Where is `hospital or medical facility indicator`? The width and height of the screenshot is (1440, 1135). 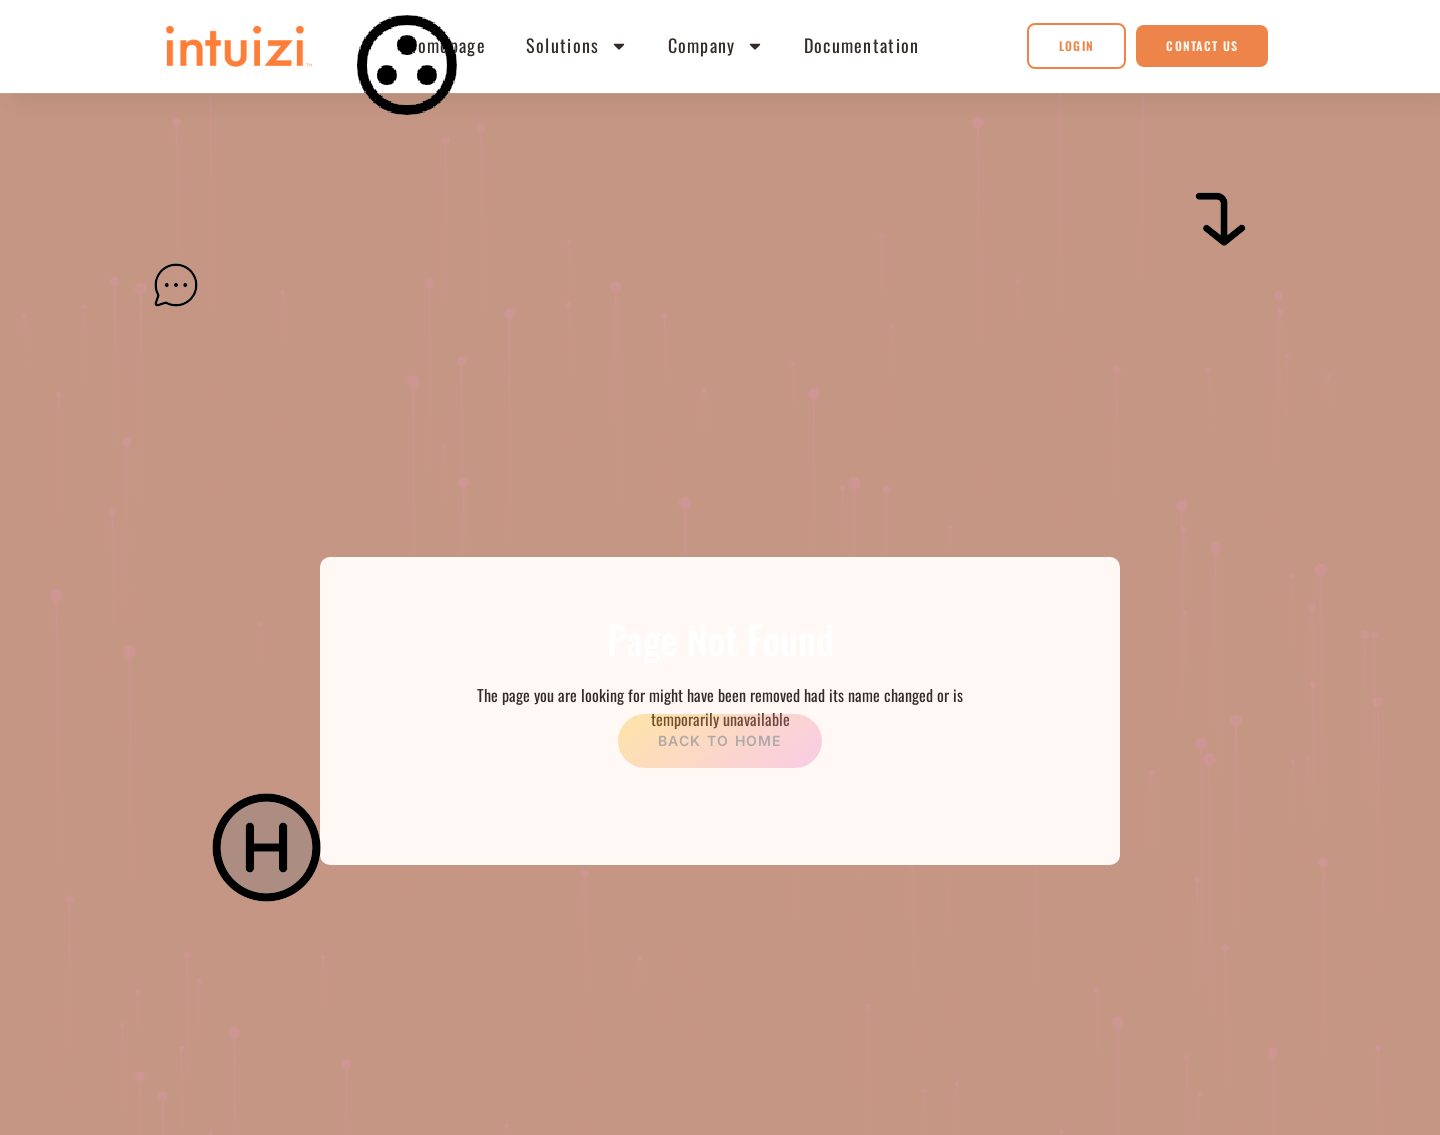
hospital or medical facility indicator is located at coordinates (266, 847).